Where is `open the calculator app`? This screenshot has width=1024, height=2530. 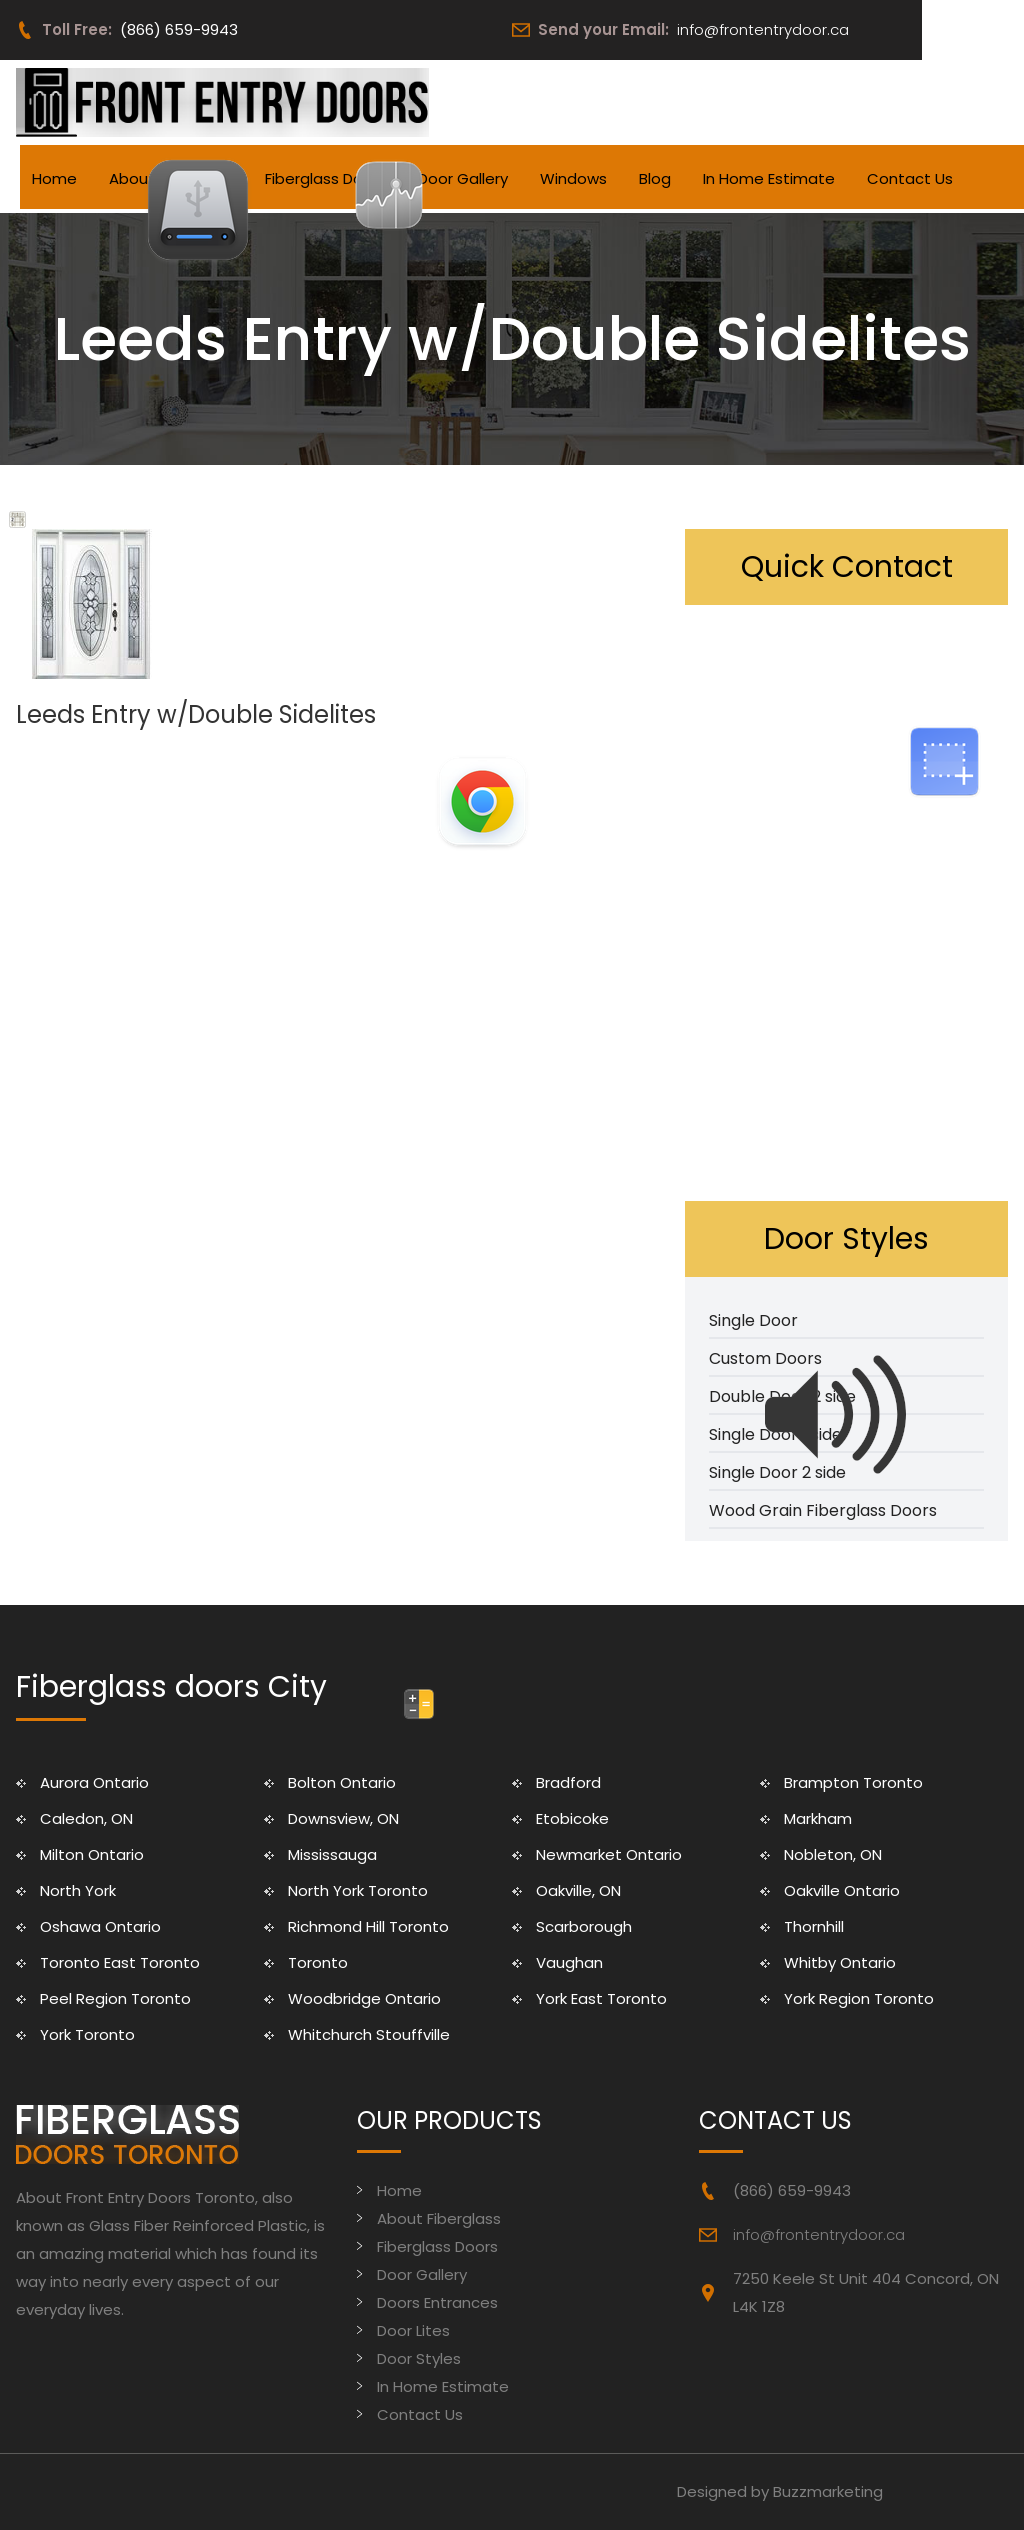 open the calculator app is located at coordinates (419, 1704).